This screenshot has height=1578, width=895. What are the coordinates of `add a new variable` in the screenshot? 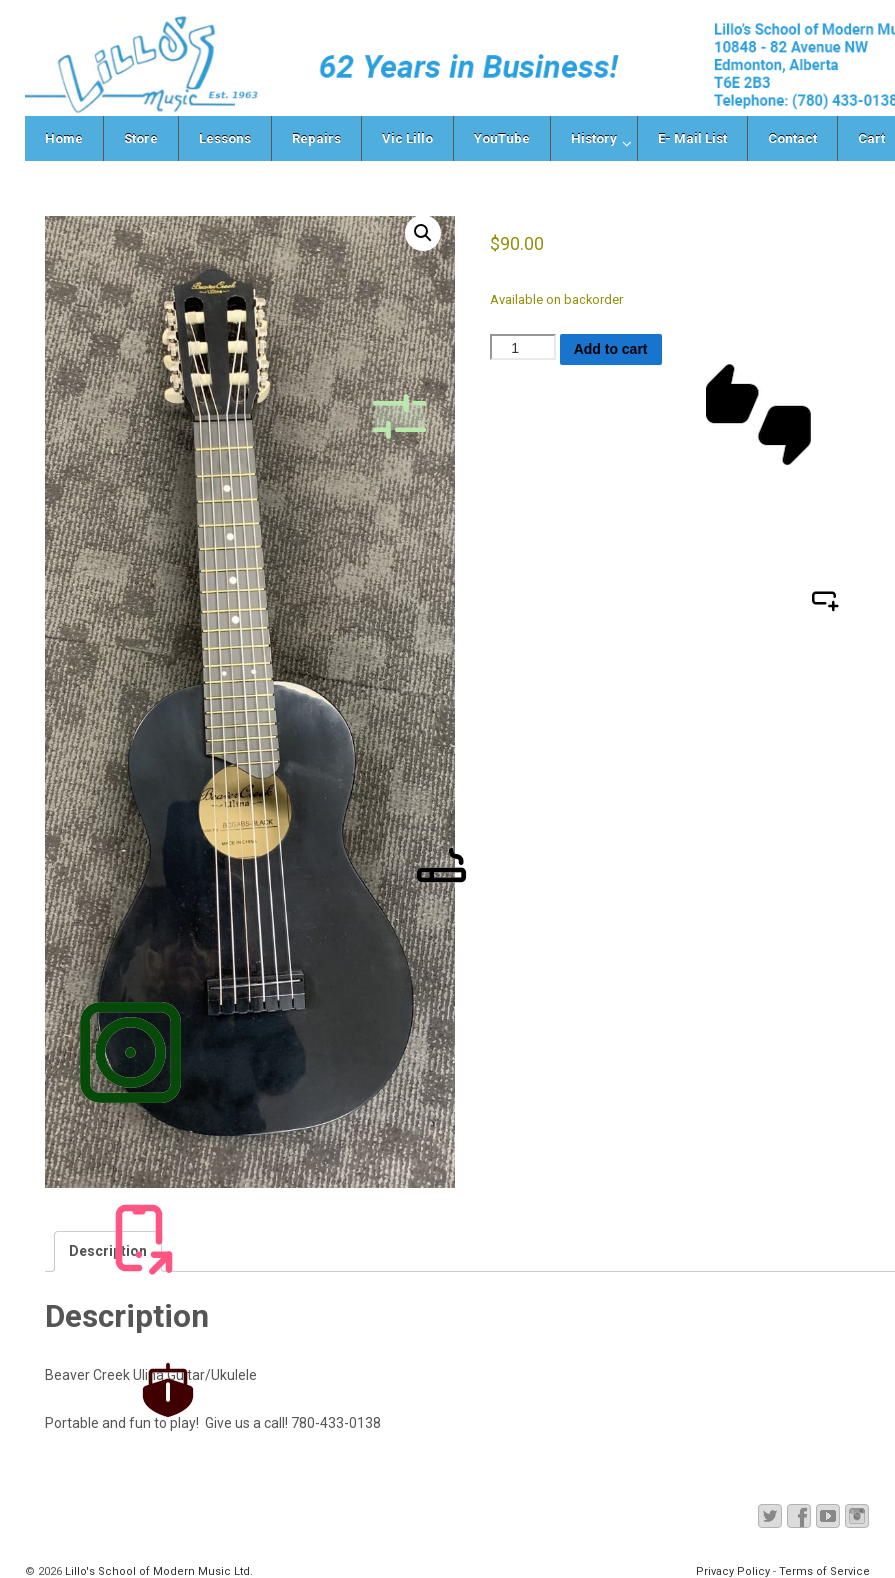 It's located at (824, 598).